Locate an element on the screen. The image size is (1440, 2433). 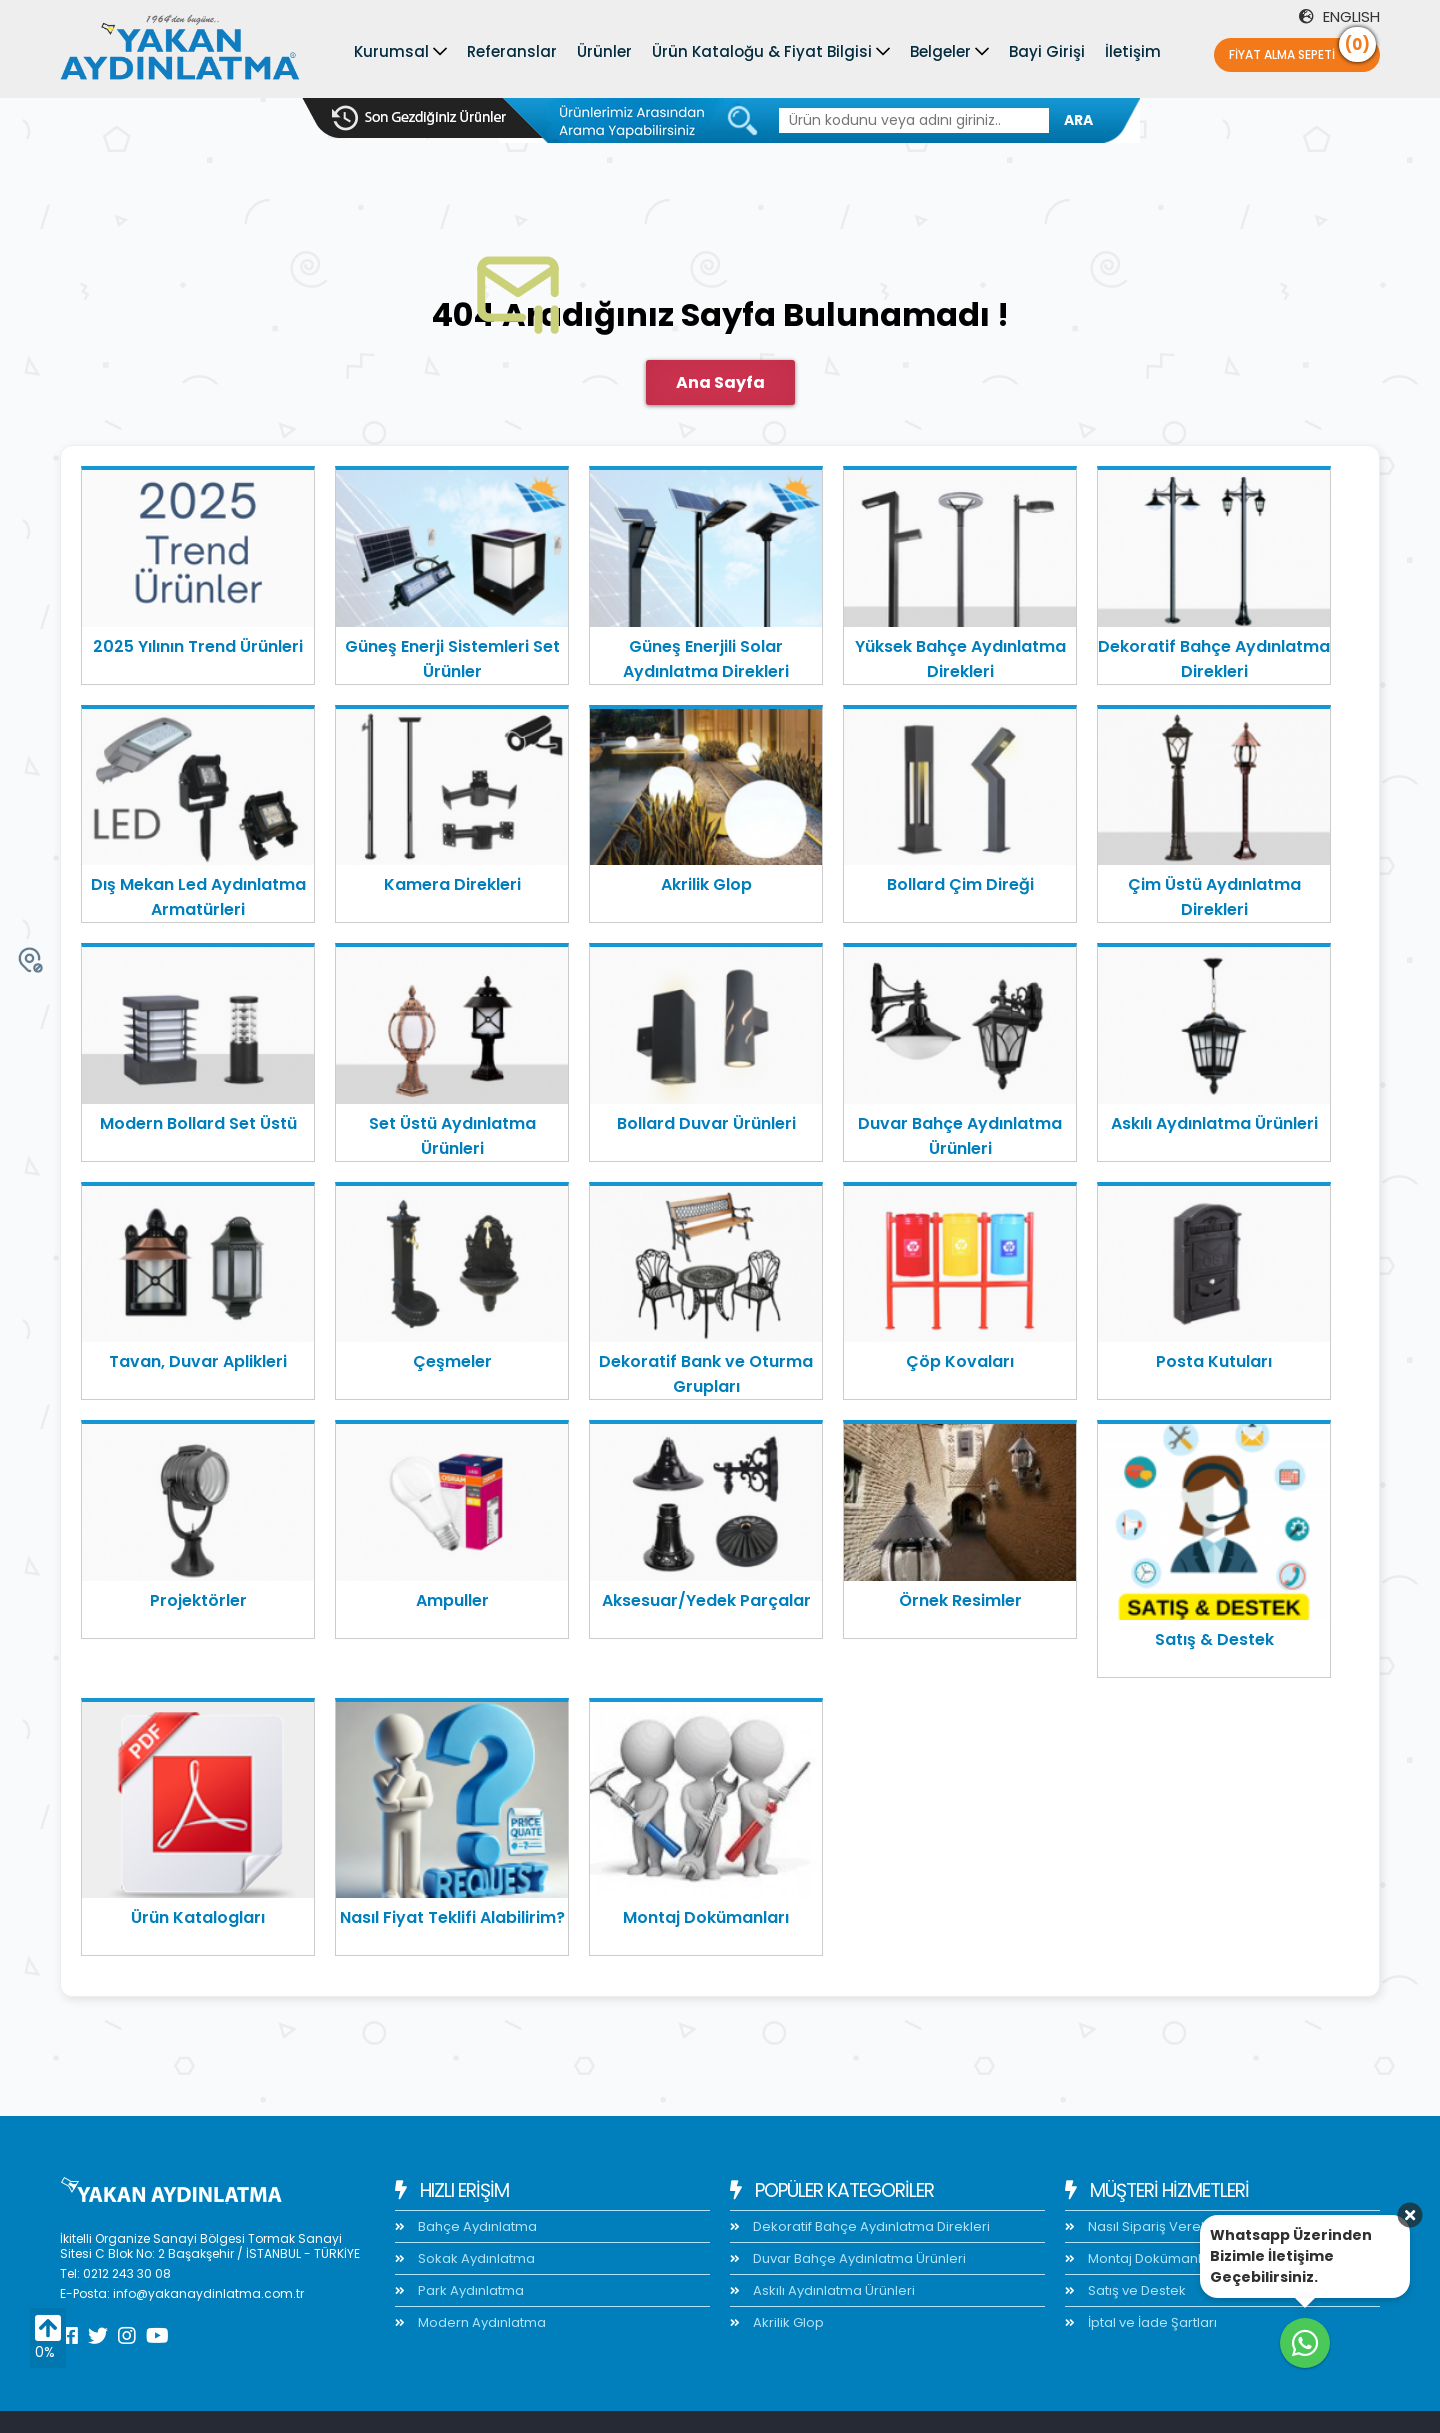
pause email notifications is located at coordinates (518, 289).